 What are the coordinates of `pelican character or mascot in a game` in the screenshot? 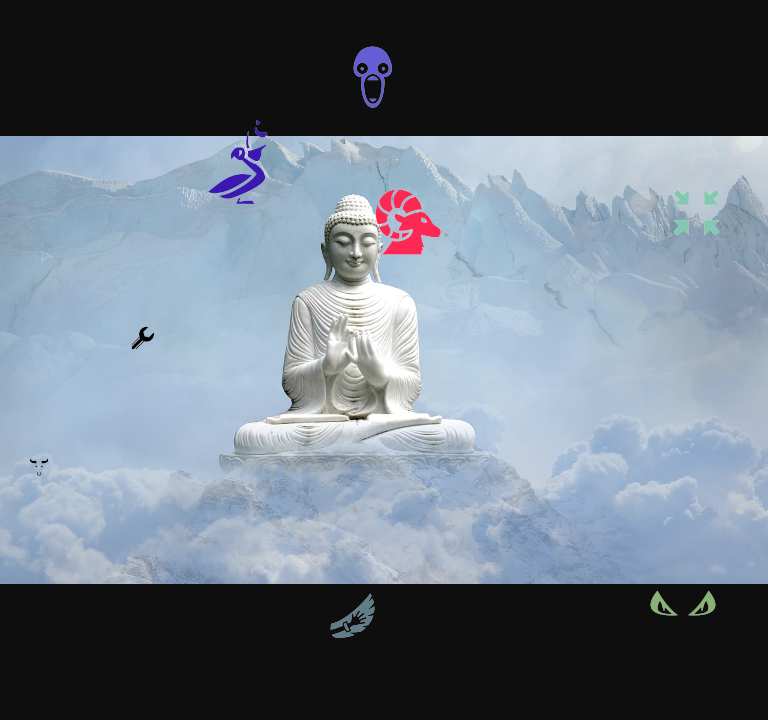 It's located at (241, 162).